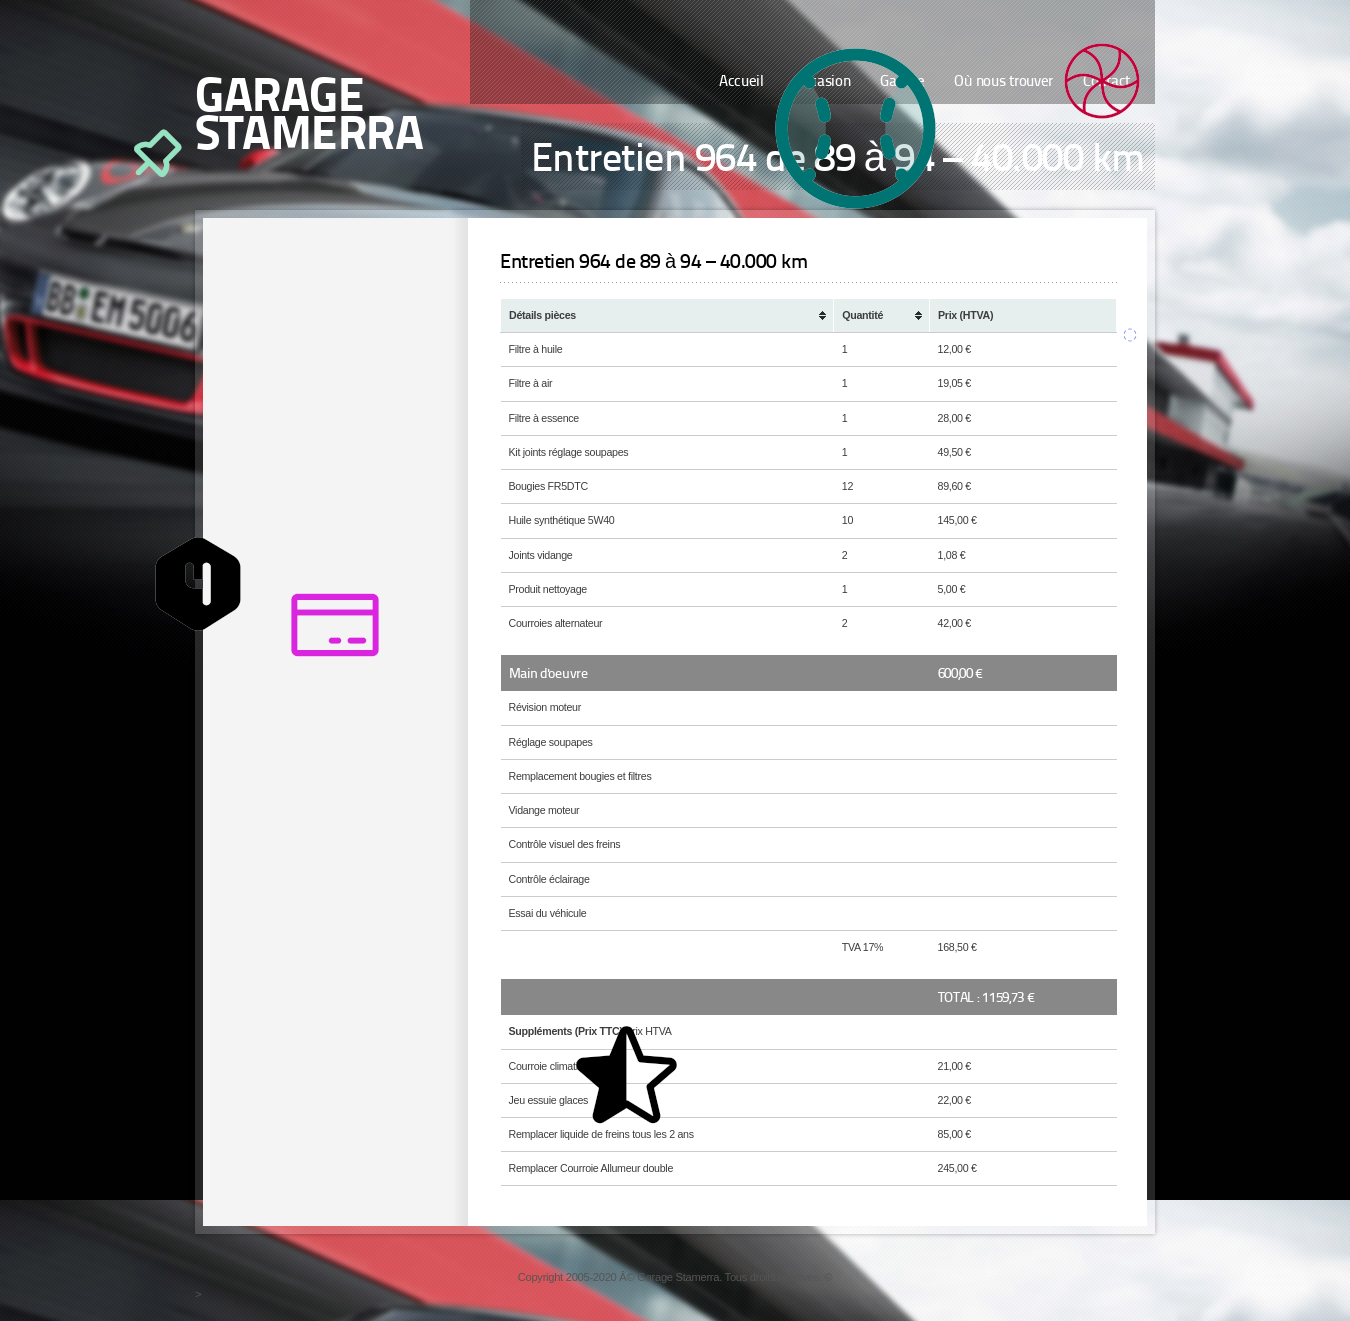  Describe the element at coordinates (1102, 81) in the screenshot. I see `loading content in progress` at that location.